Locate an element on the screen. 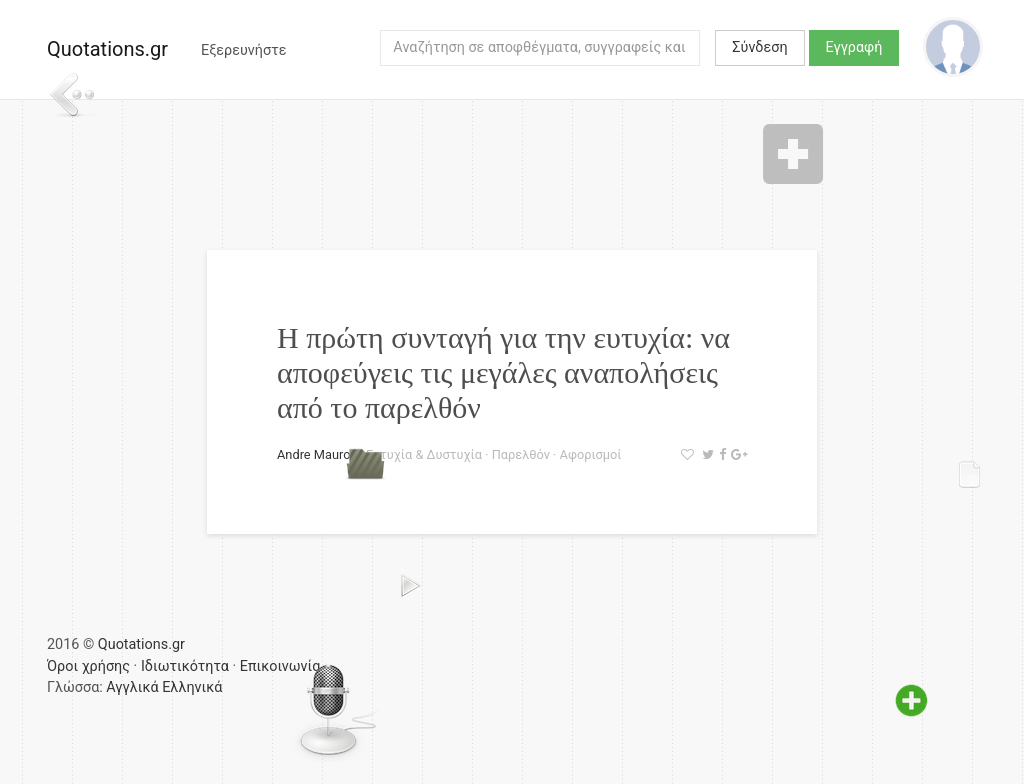 The height and width of the screenshot is (784, 1024). go back to the previous screen is located at coordinates (72, 94).